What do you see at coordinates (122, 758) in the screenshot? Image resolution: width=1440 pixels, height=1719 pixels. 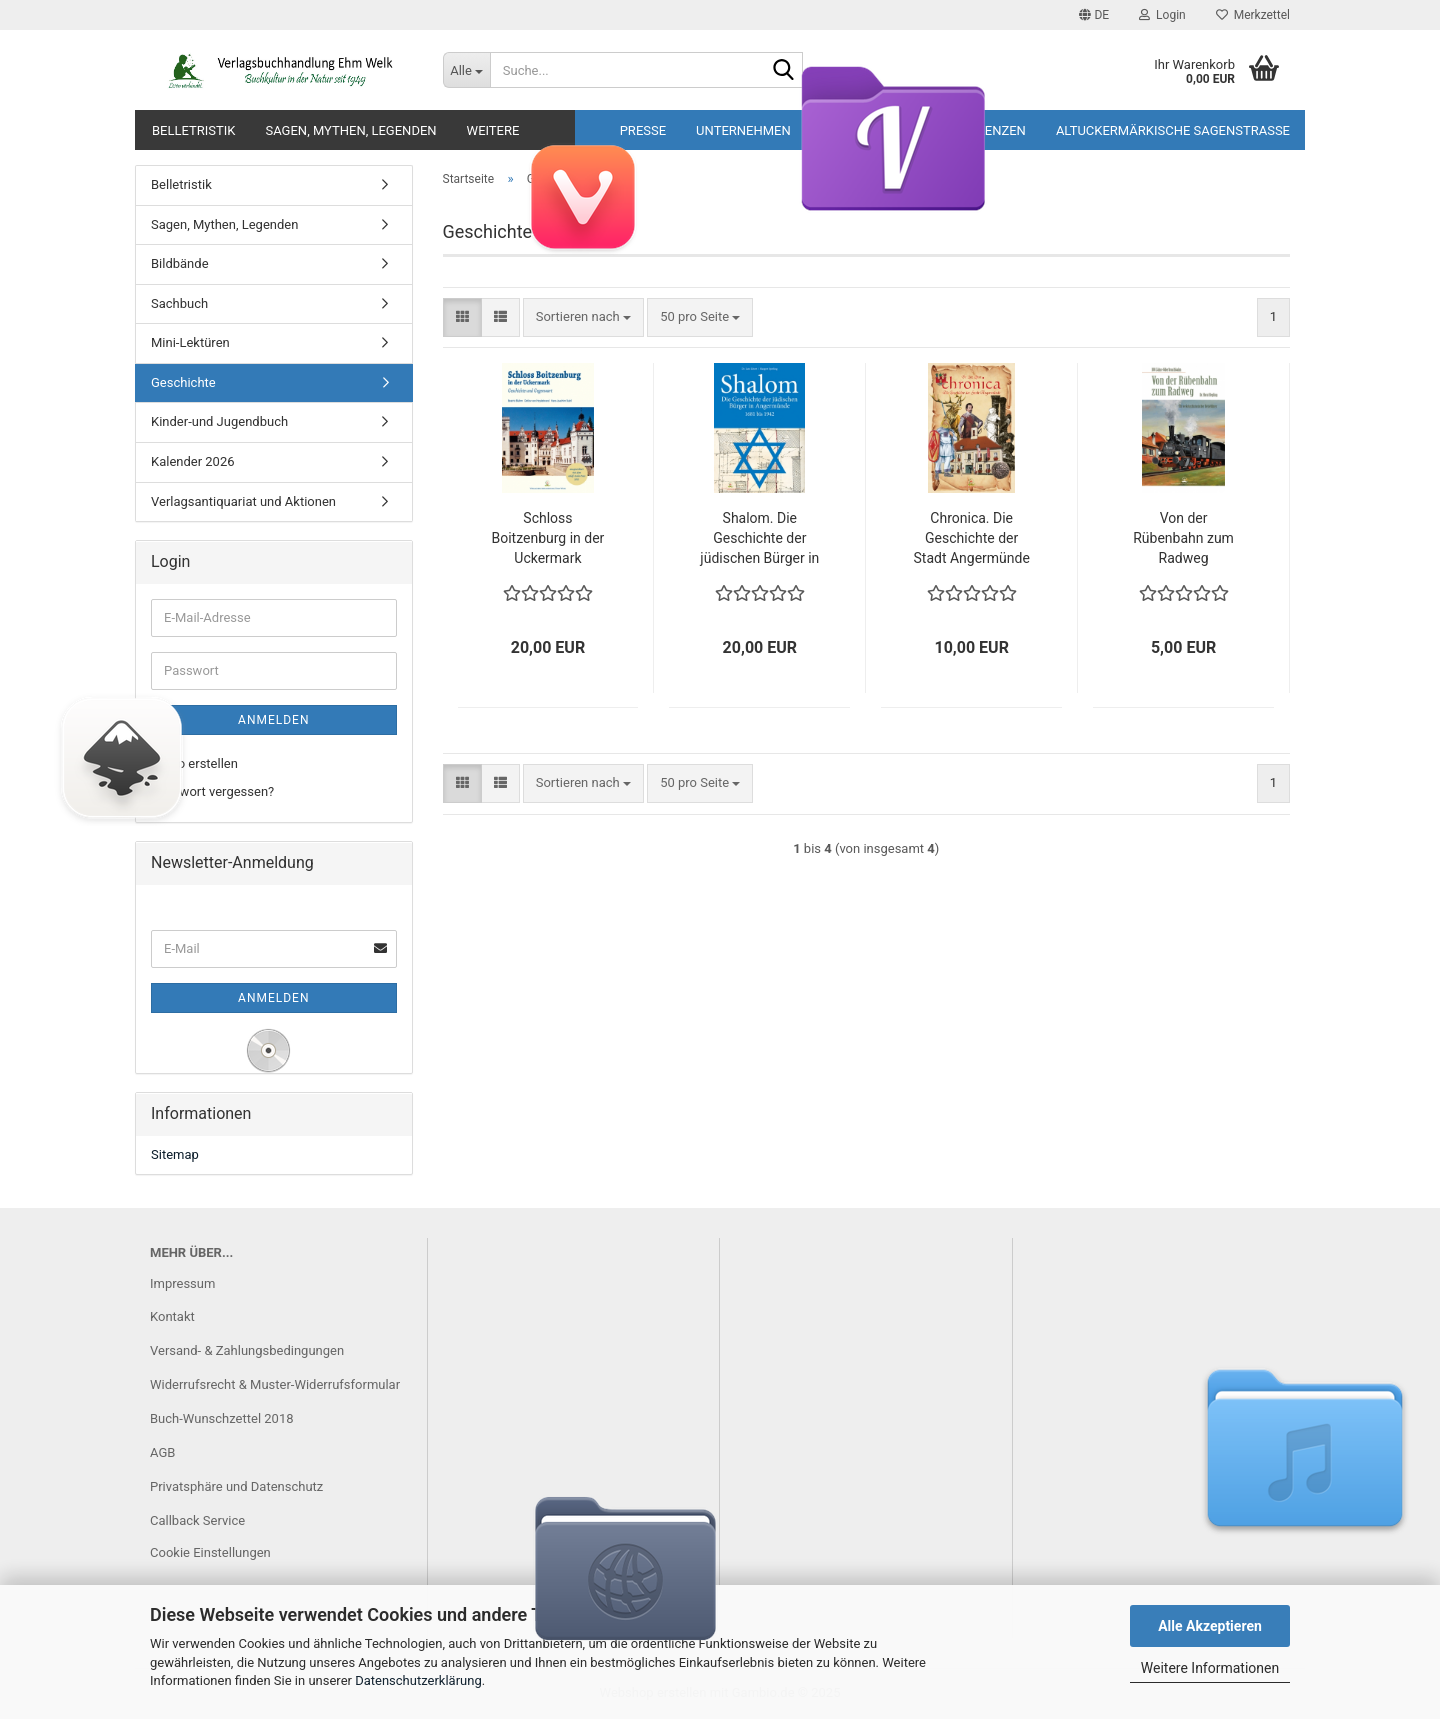 I see `open inkscape vector graphics editor` at bounding box center [122, 758].